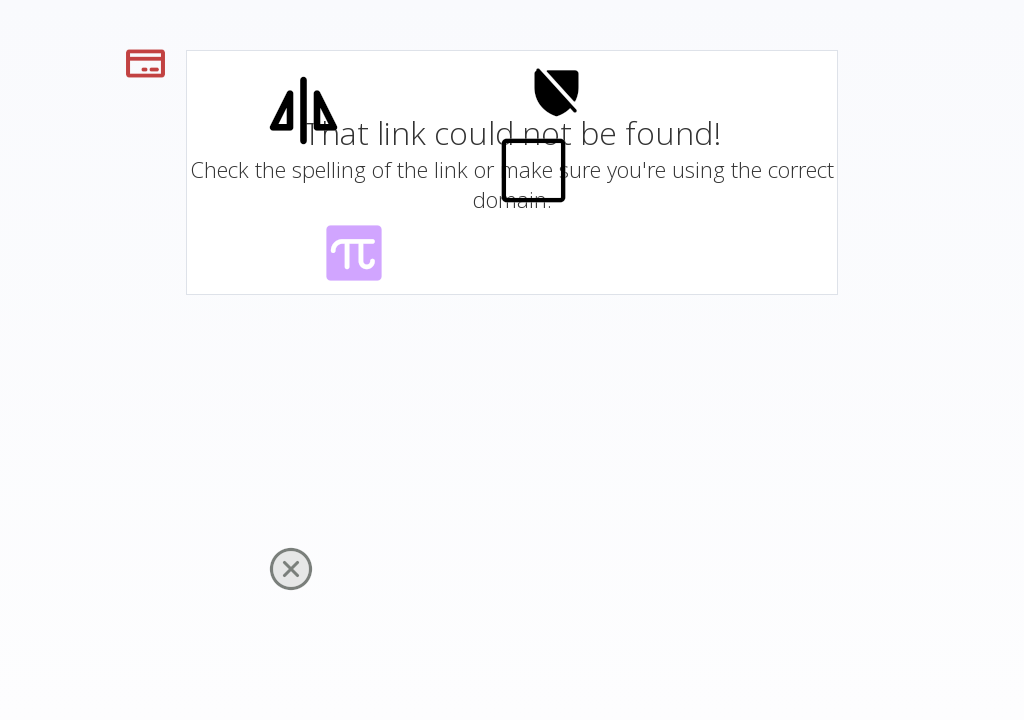 This screenshot has height=720, width=1024. Describe the element at coordinates (533, 170) in the screenshot. I see `stop media playback` at that location.